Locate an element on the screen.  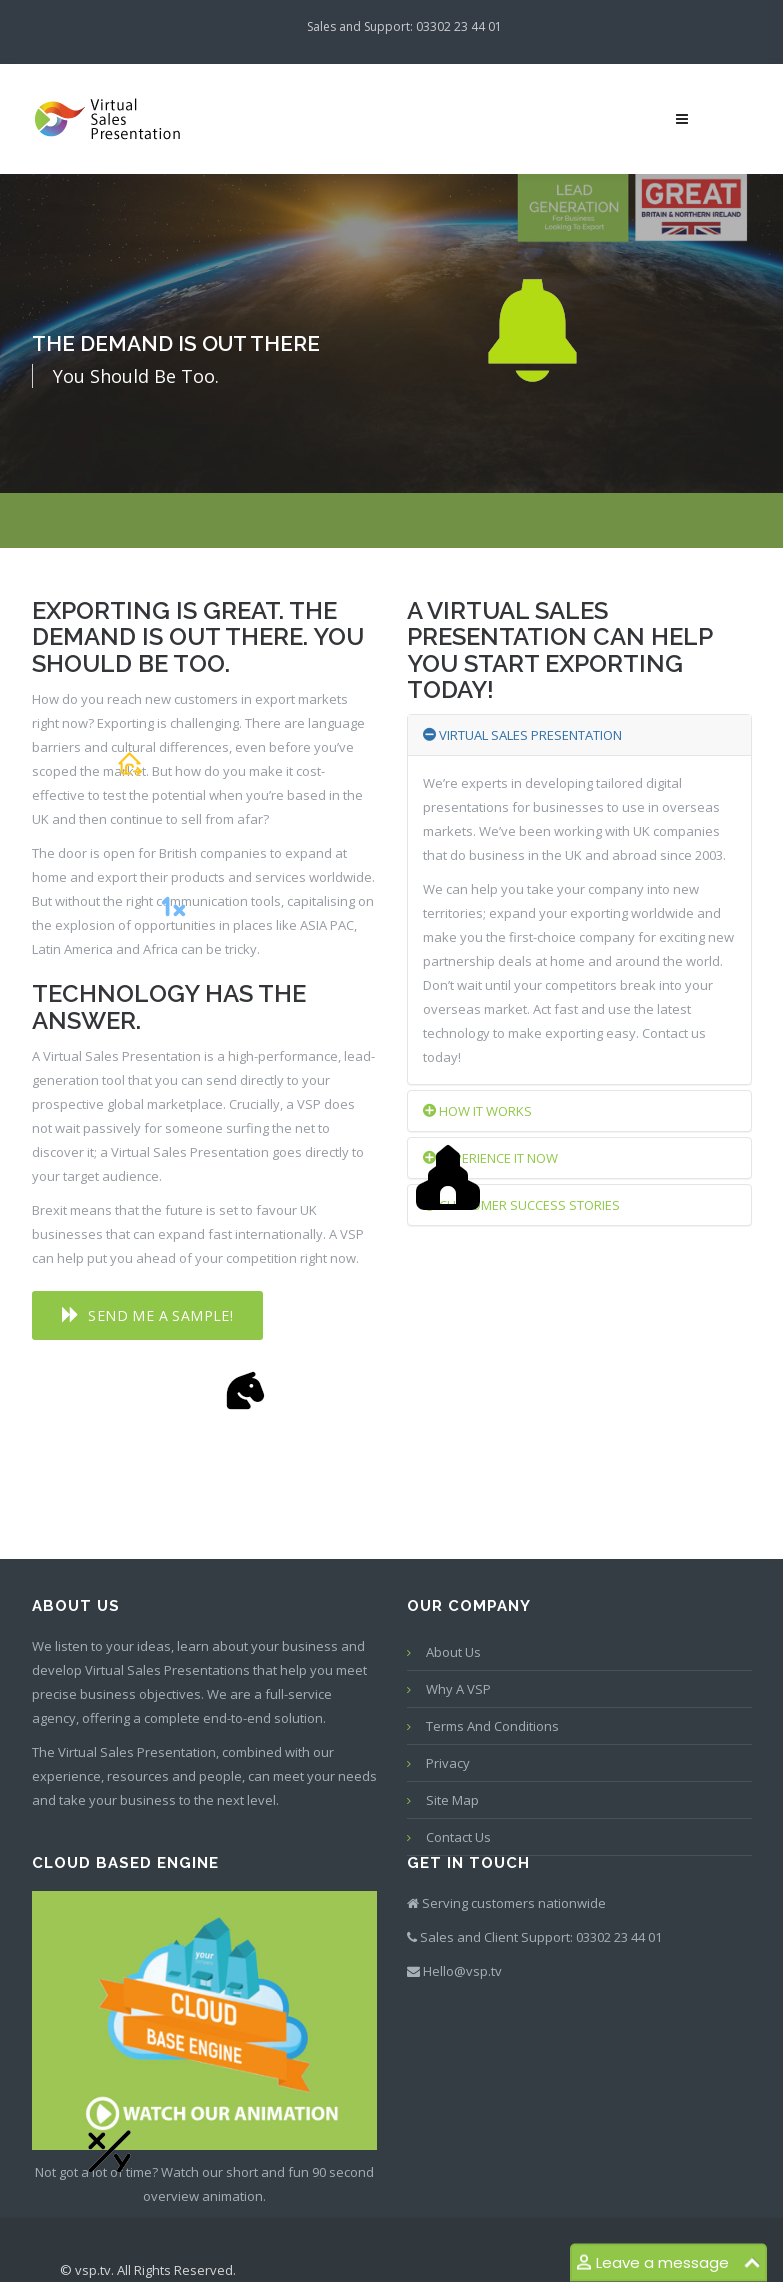
find nearby places of worship is located at coordinates (448, 1178).